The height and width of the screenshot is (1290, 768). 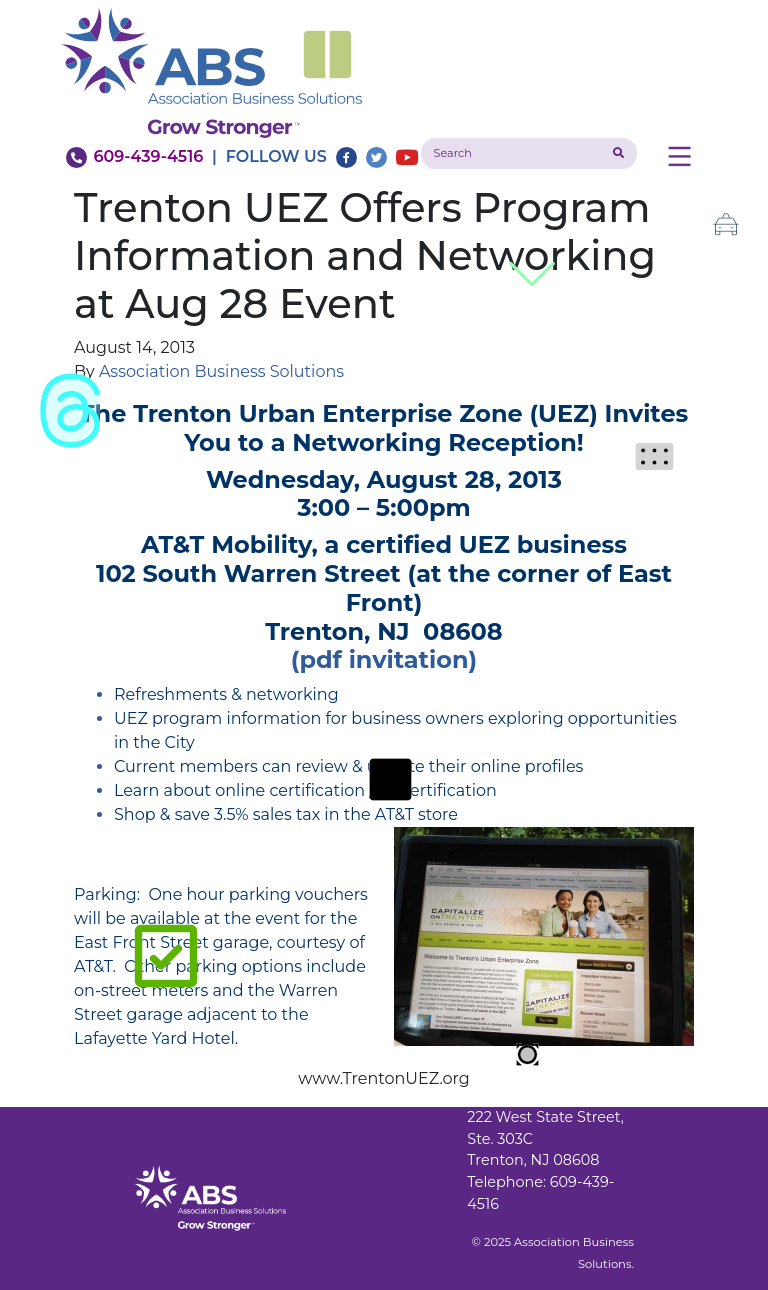 I want to click on drag to reorder or rearrange items, so click(x=654, y=456).